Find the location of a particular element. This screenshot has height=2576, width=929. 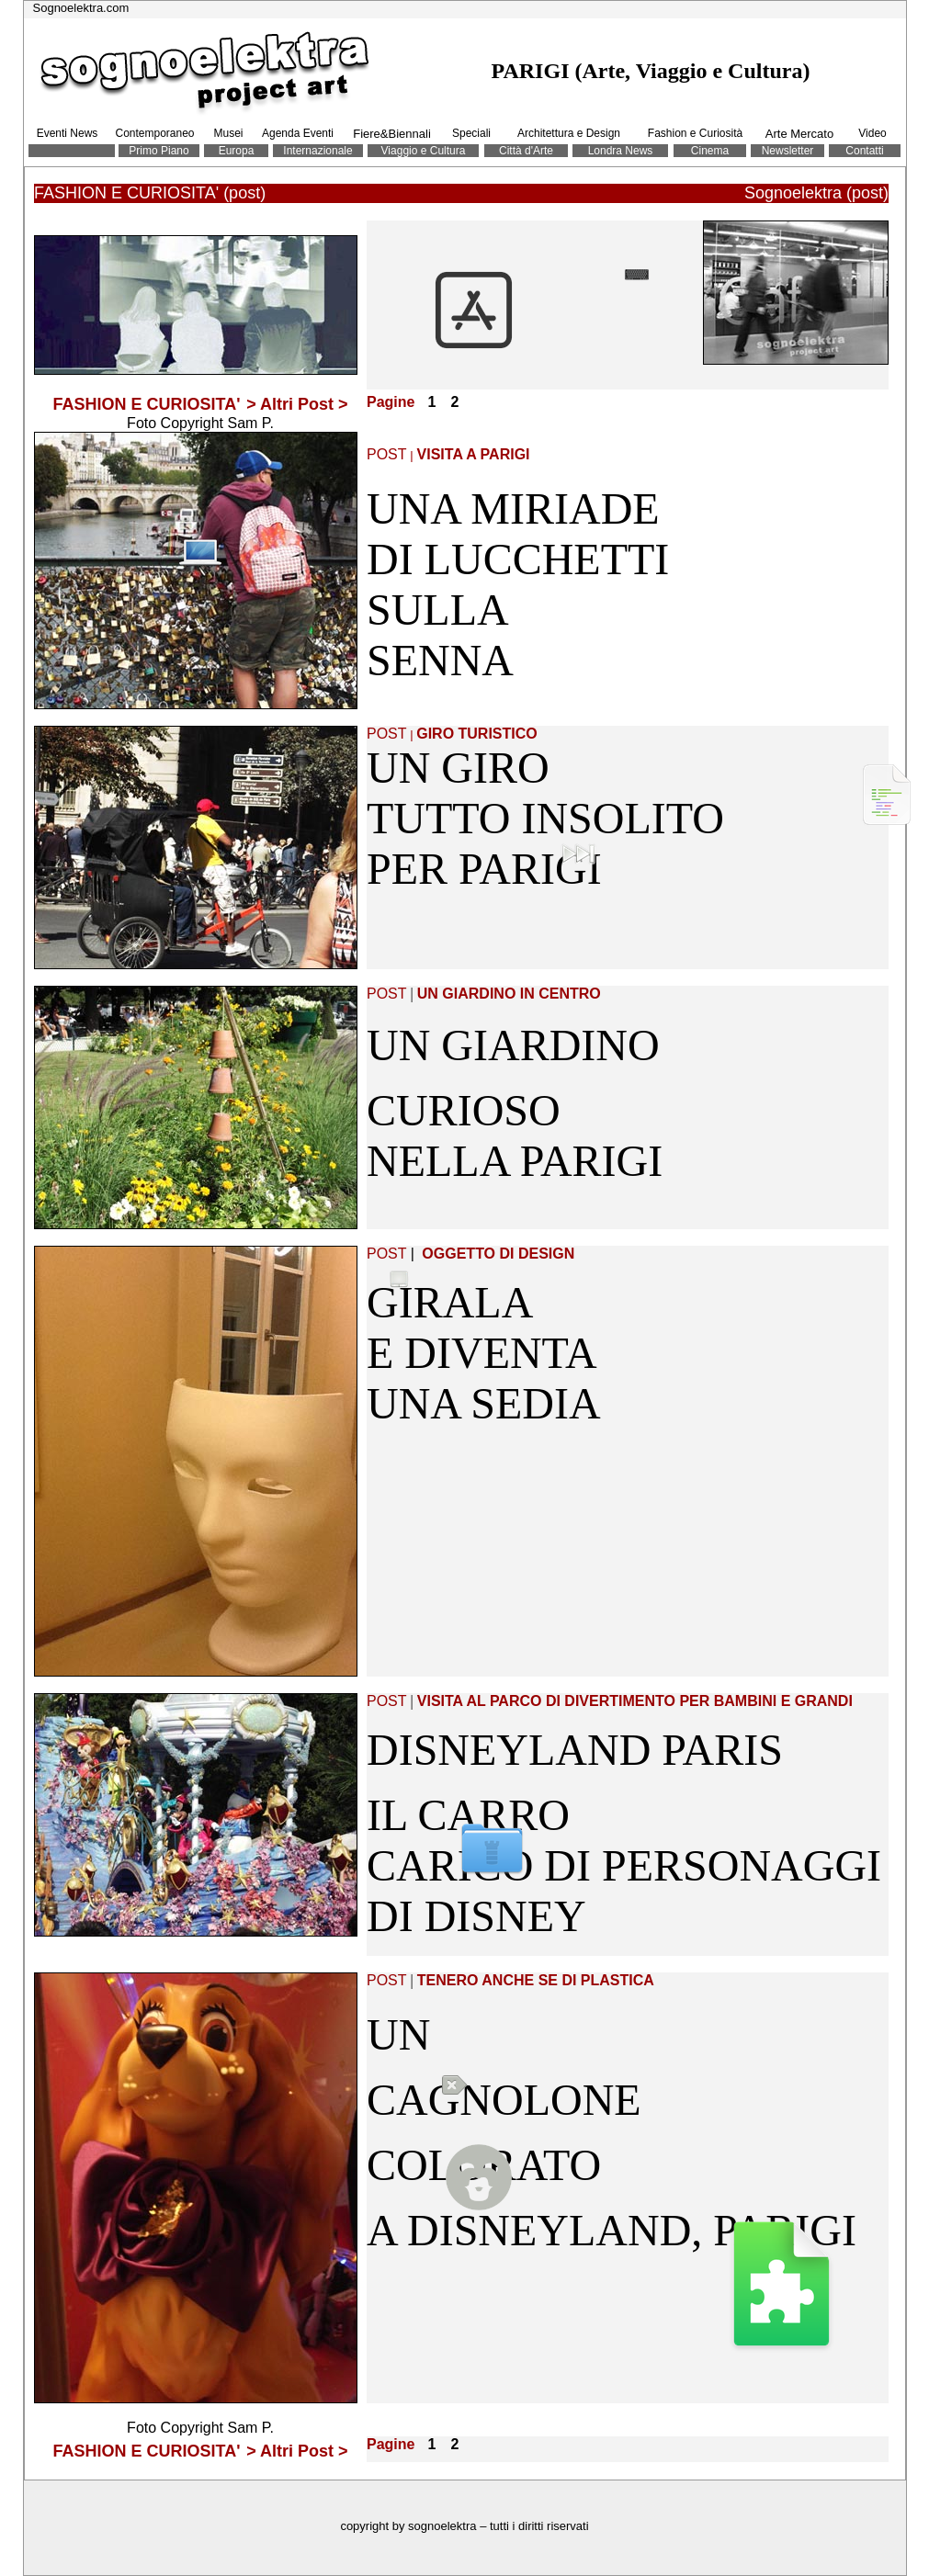

indicates an extended keyboard is connected is located at coordinates (637, 275).